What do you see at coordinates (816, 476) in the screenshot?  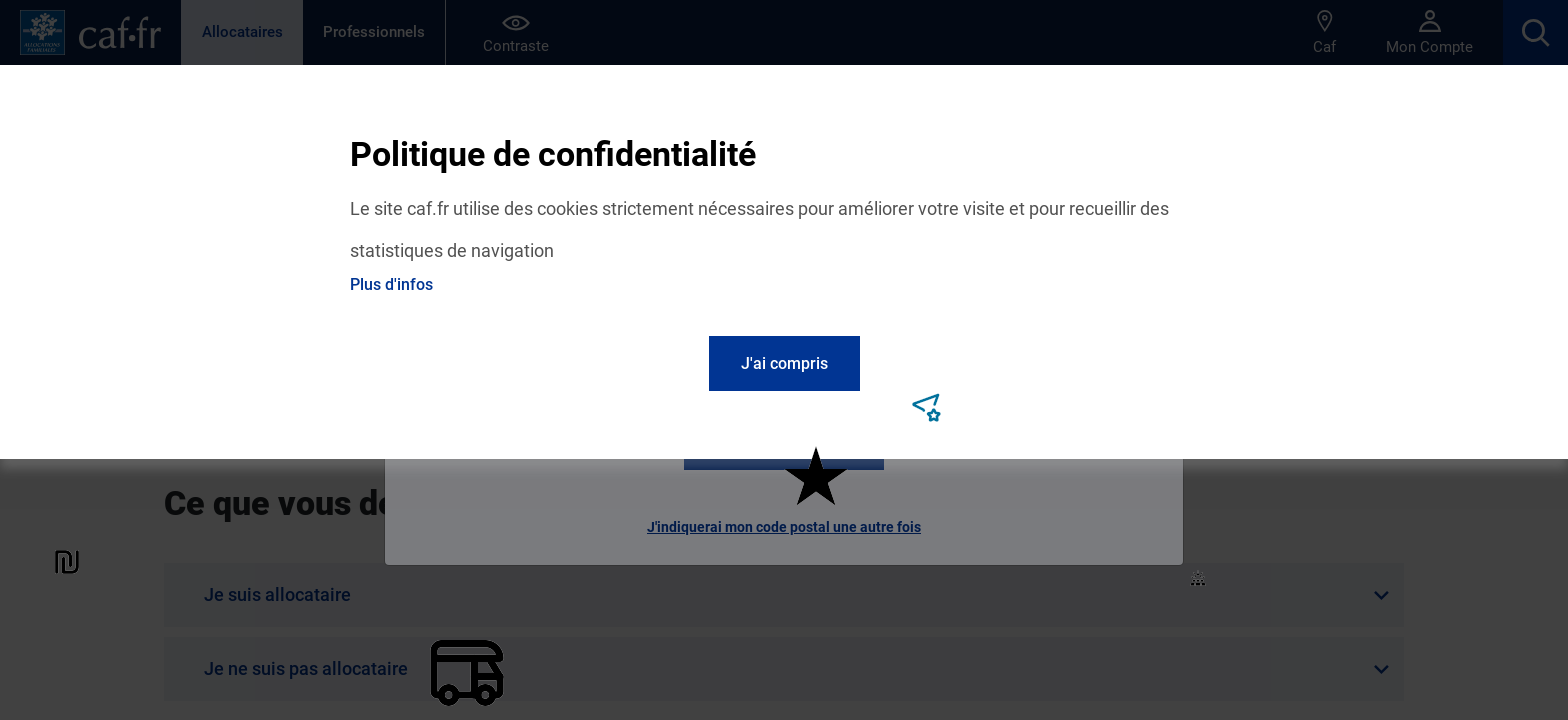 I see `add to favorites` at bounding box center [816, 476].